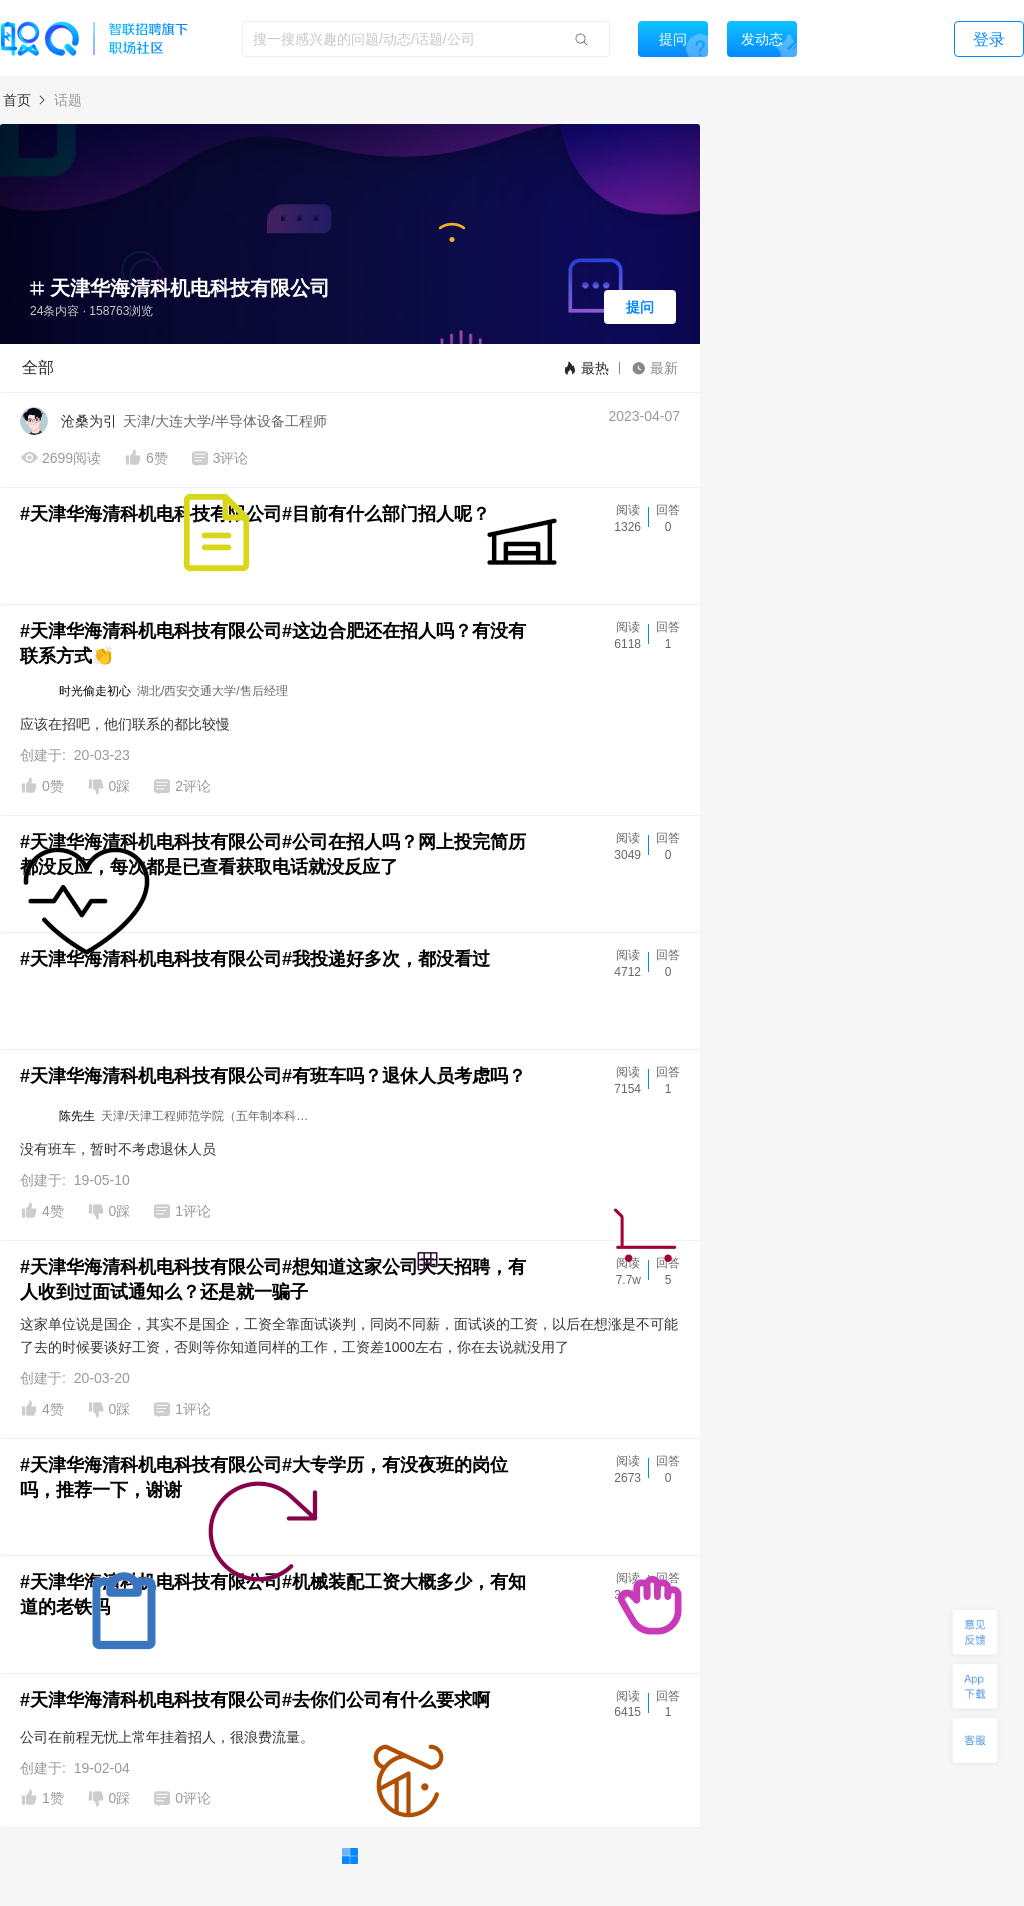  Describe the element at coordinates (644, 1232) in the screenshot. I see `view shopping cart` at that location.